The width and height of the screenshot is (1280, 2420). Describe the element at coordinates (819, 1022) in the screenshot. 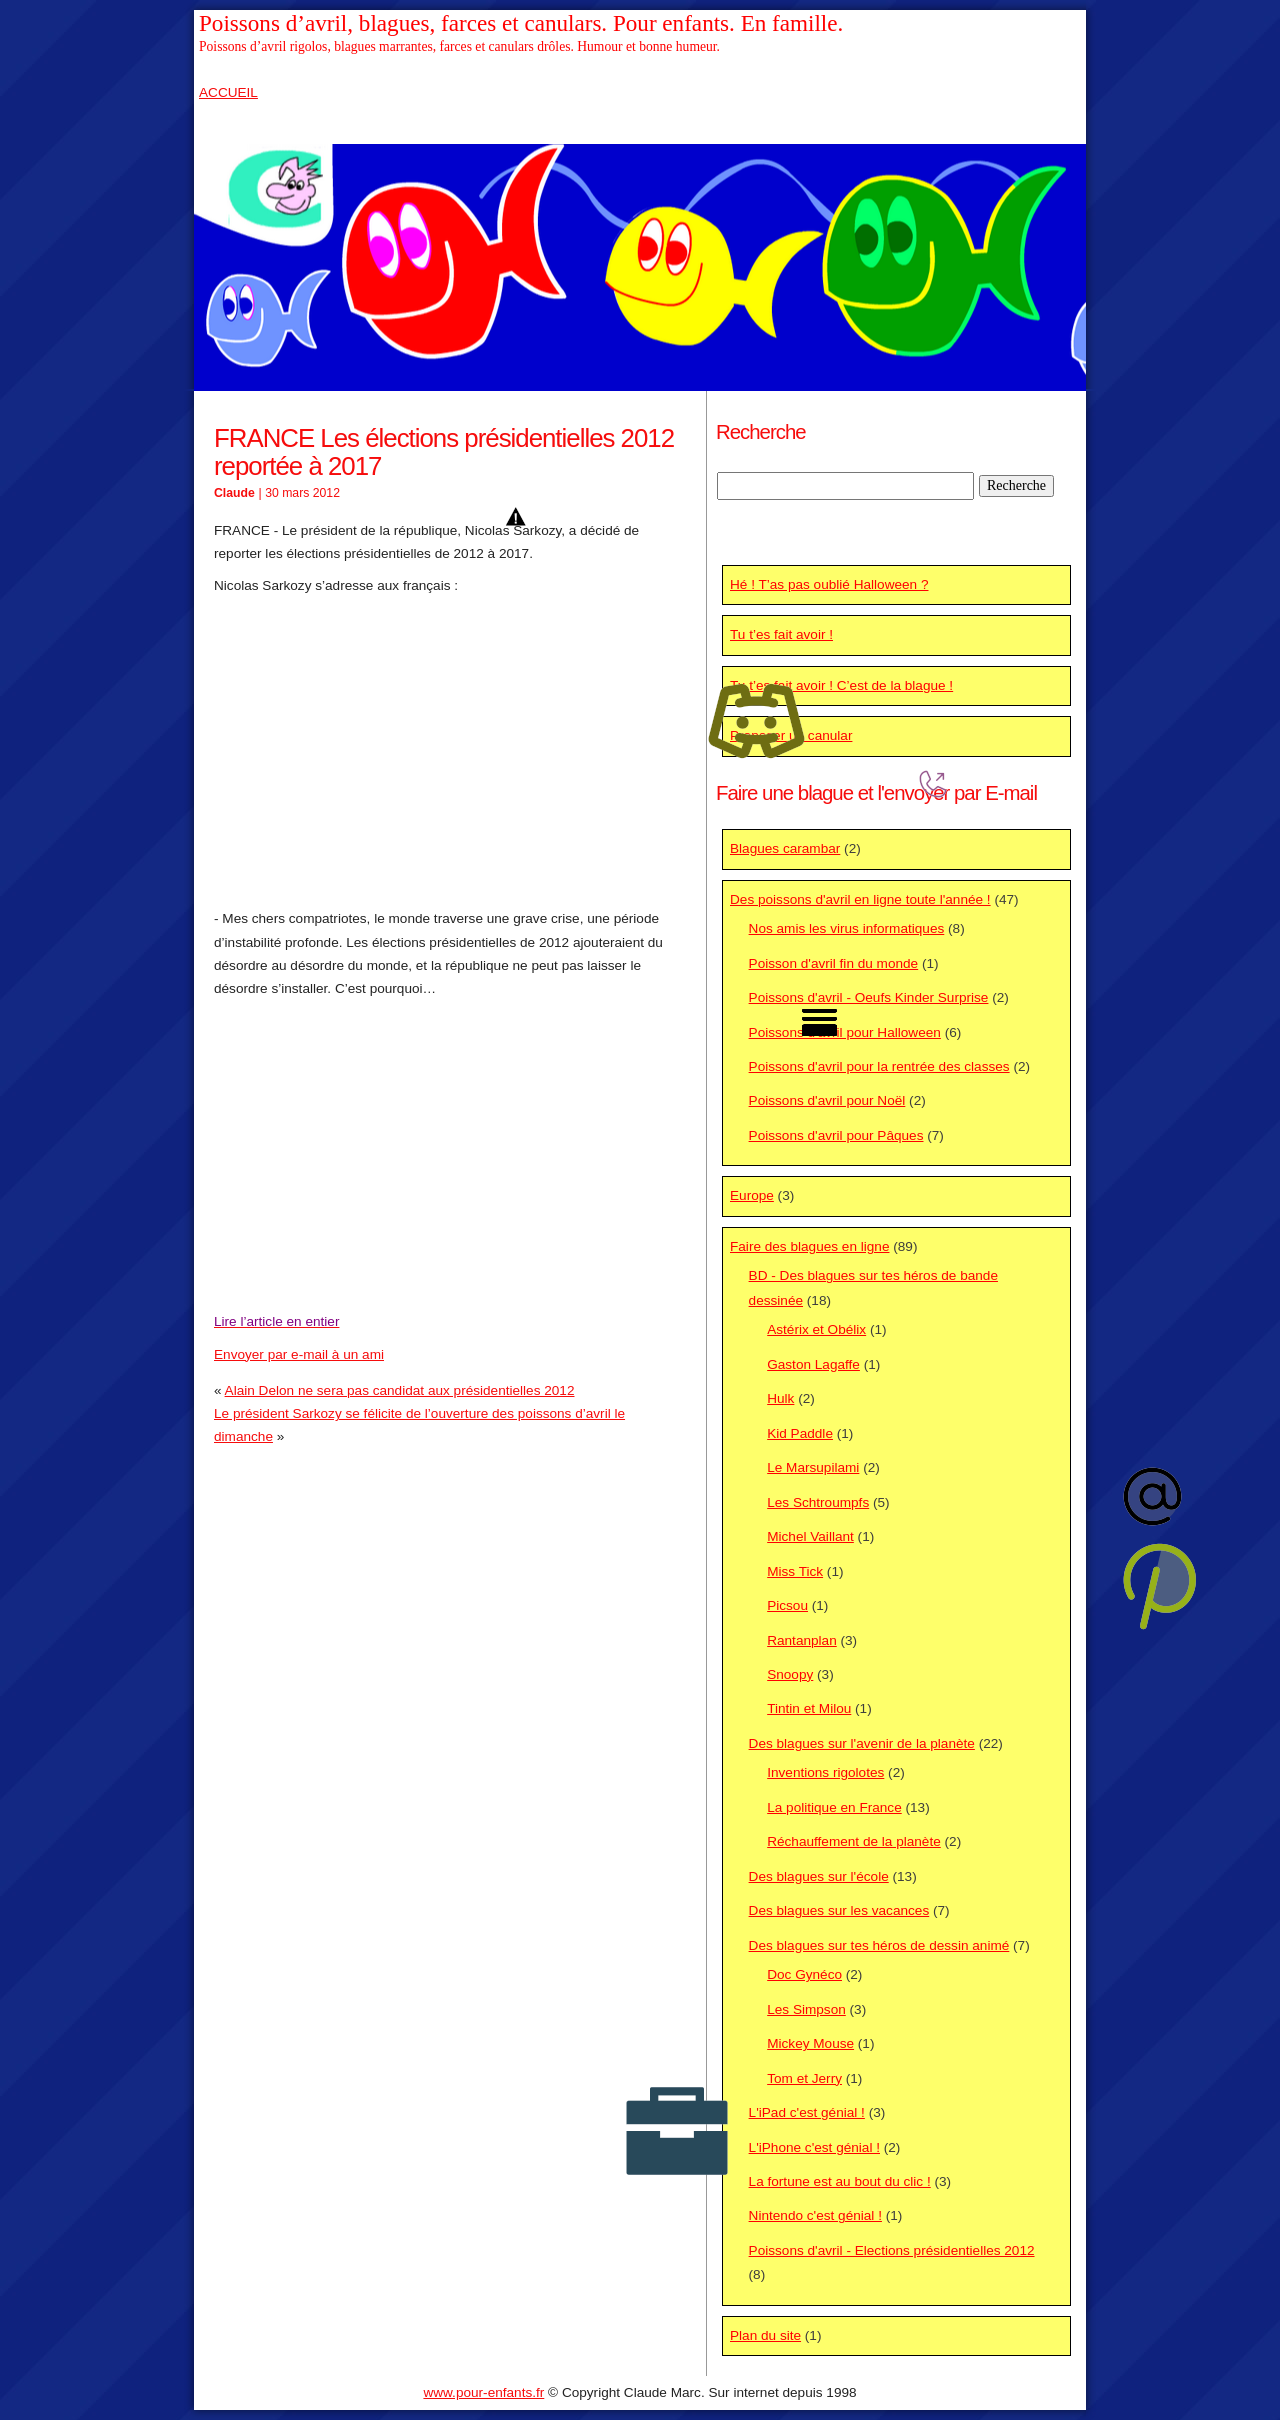

I see `split view horizontally` at that location.